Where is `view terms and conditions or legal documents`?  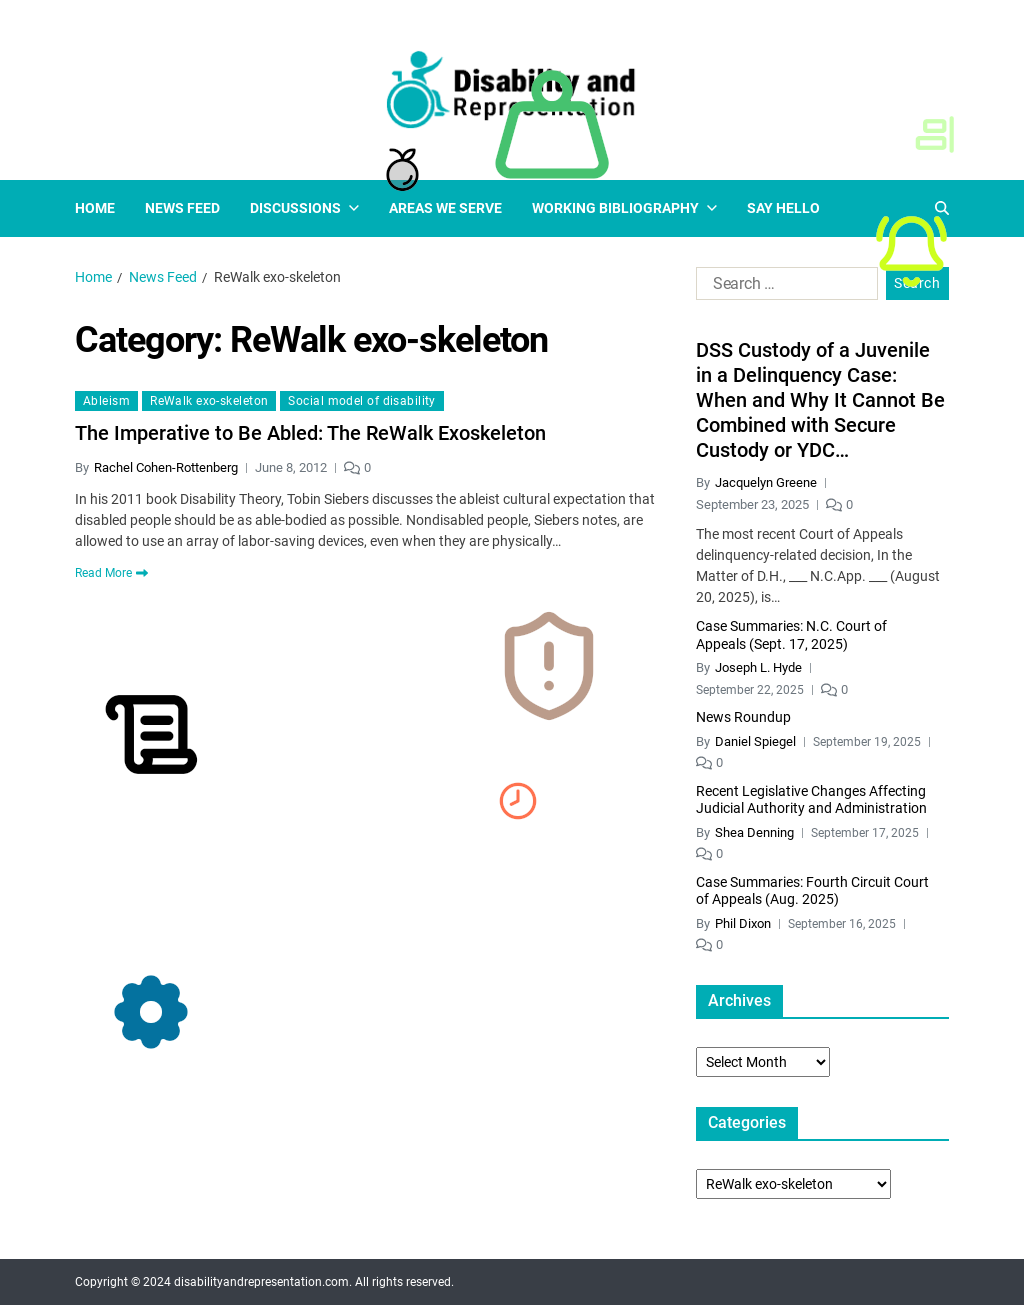
view terms and conditions or legal documents is located at coordinates (154, 734).